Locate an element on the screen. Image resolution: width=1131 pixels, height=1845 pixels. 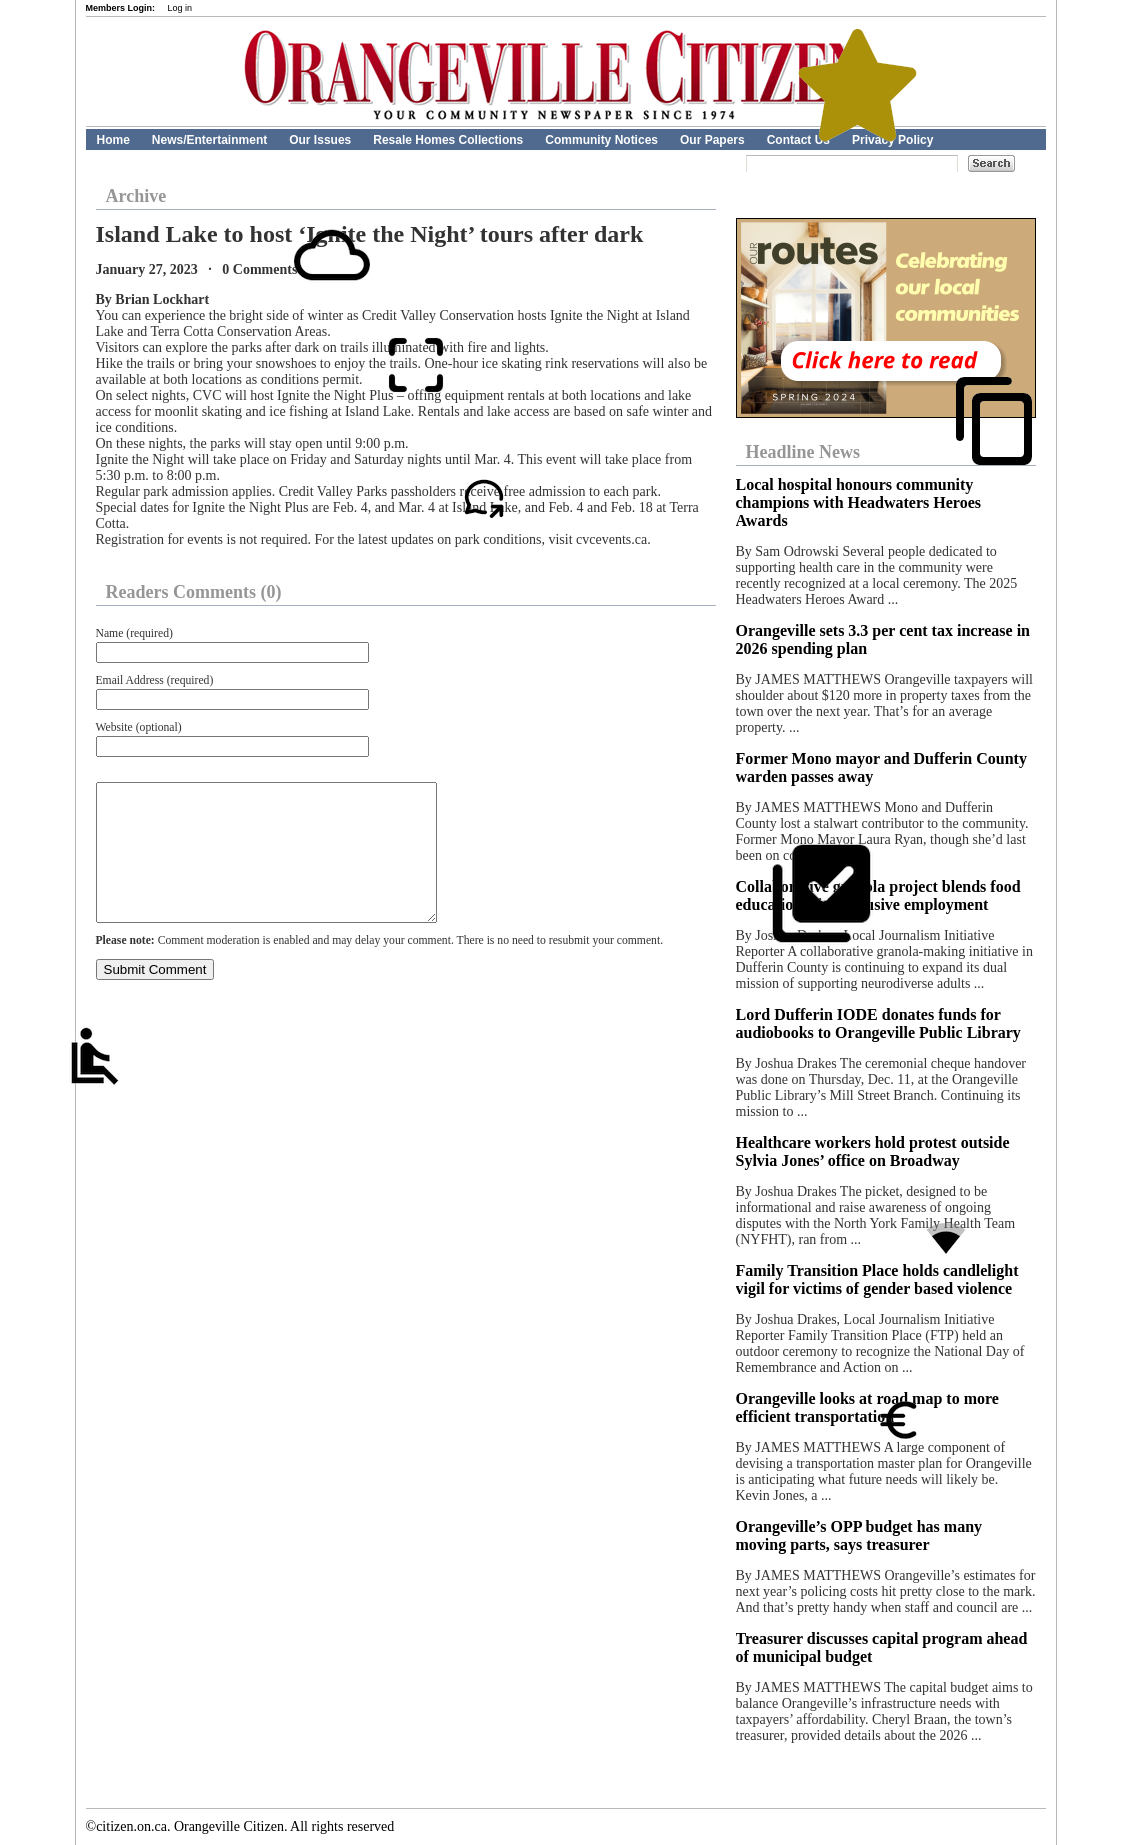
copy to clipboard is located at coordinates (996, 421).